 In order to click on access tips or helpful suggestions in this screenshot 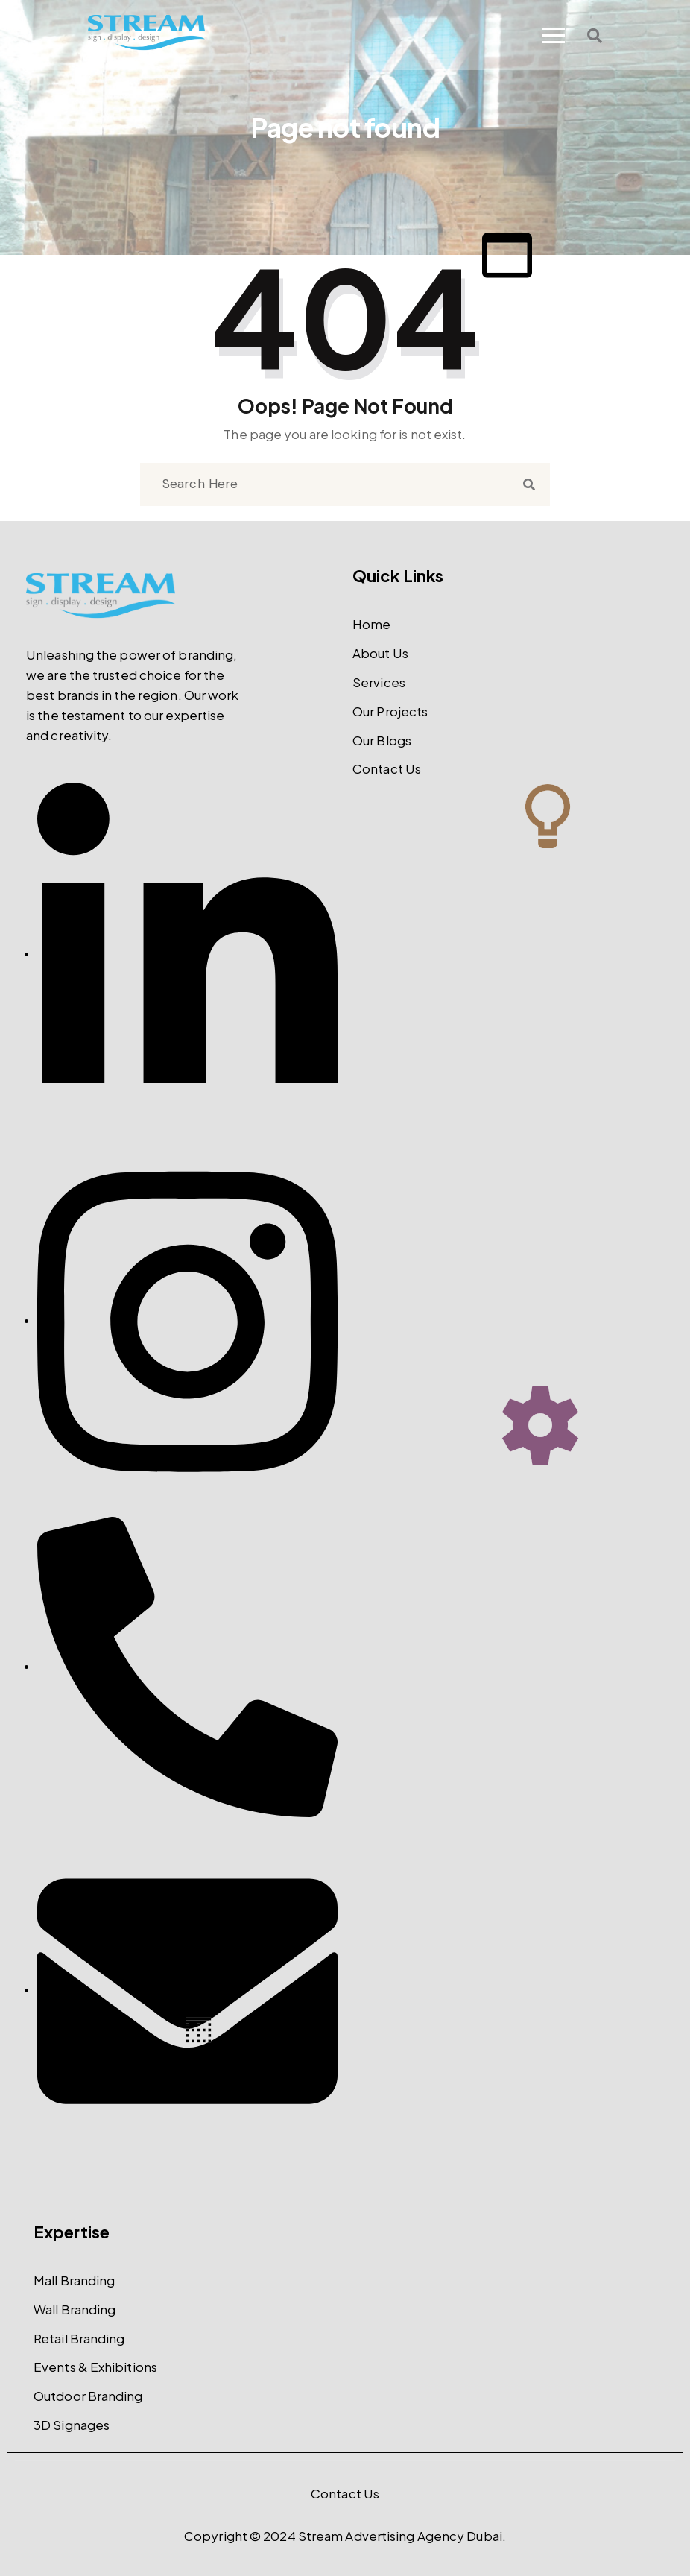, I will do `click(548, 816)`.